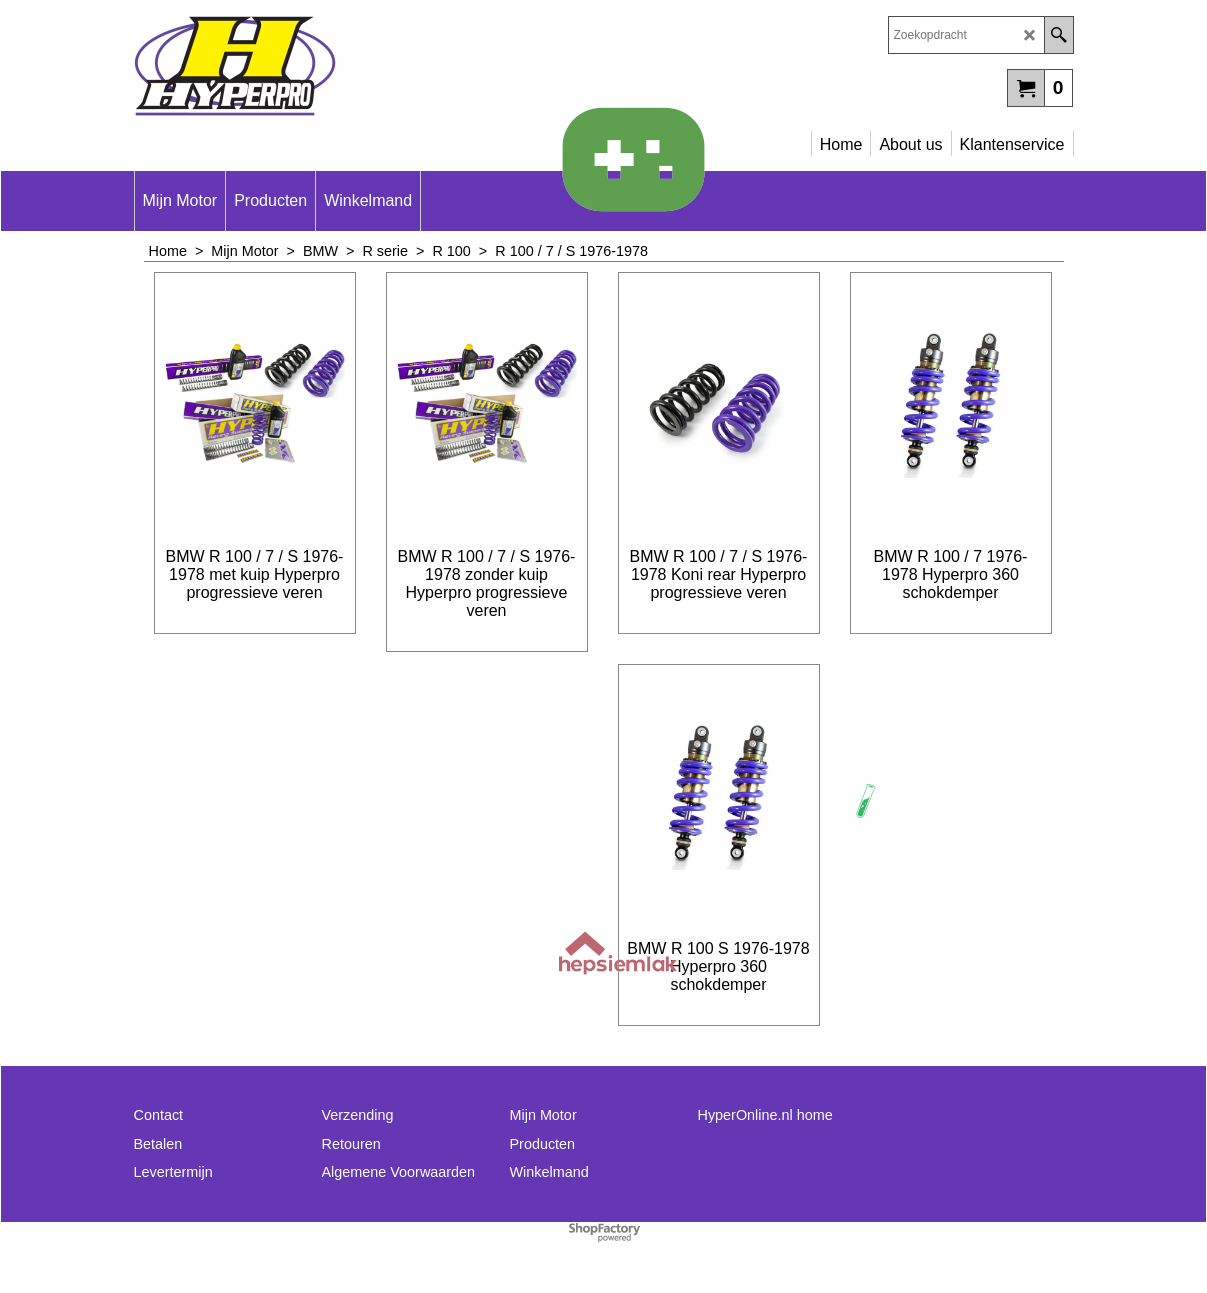  I want to click on open the Hepsiemlak real estate app, so click(618, 953).